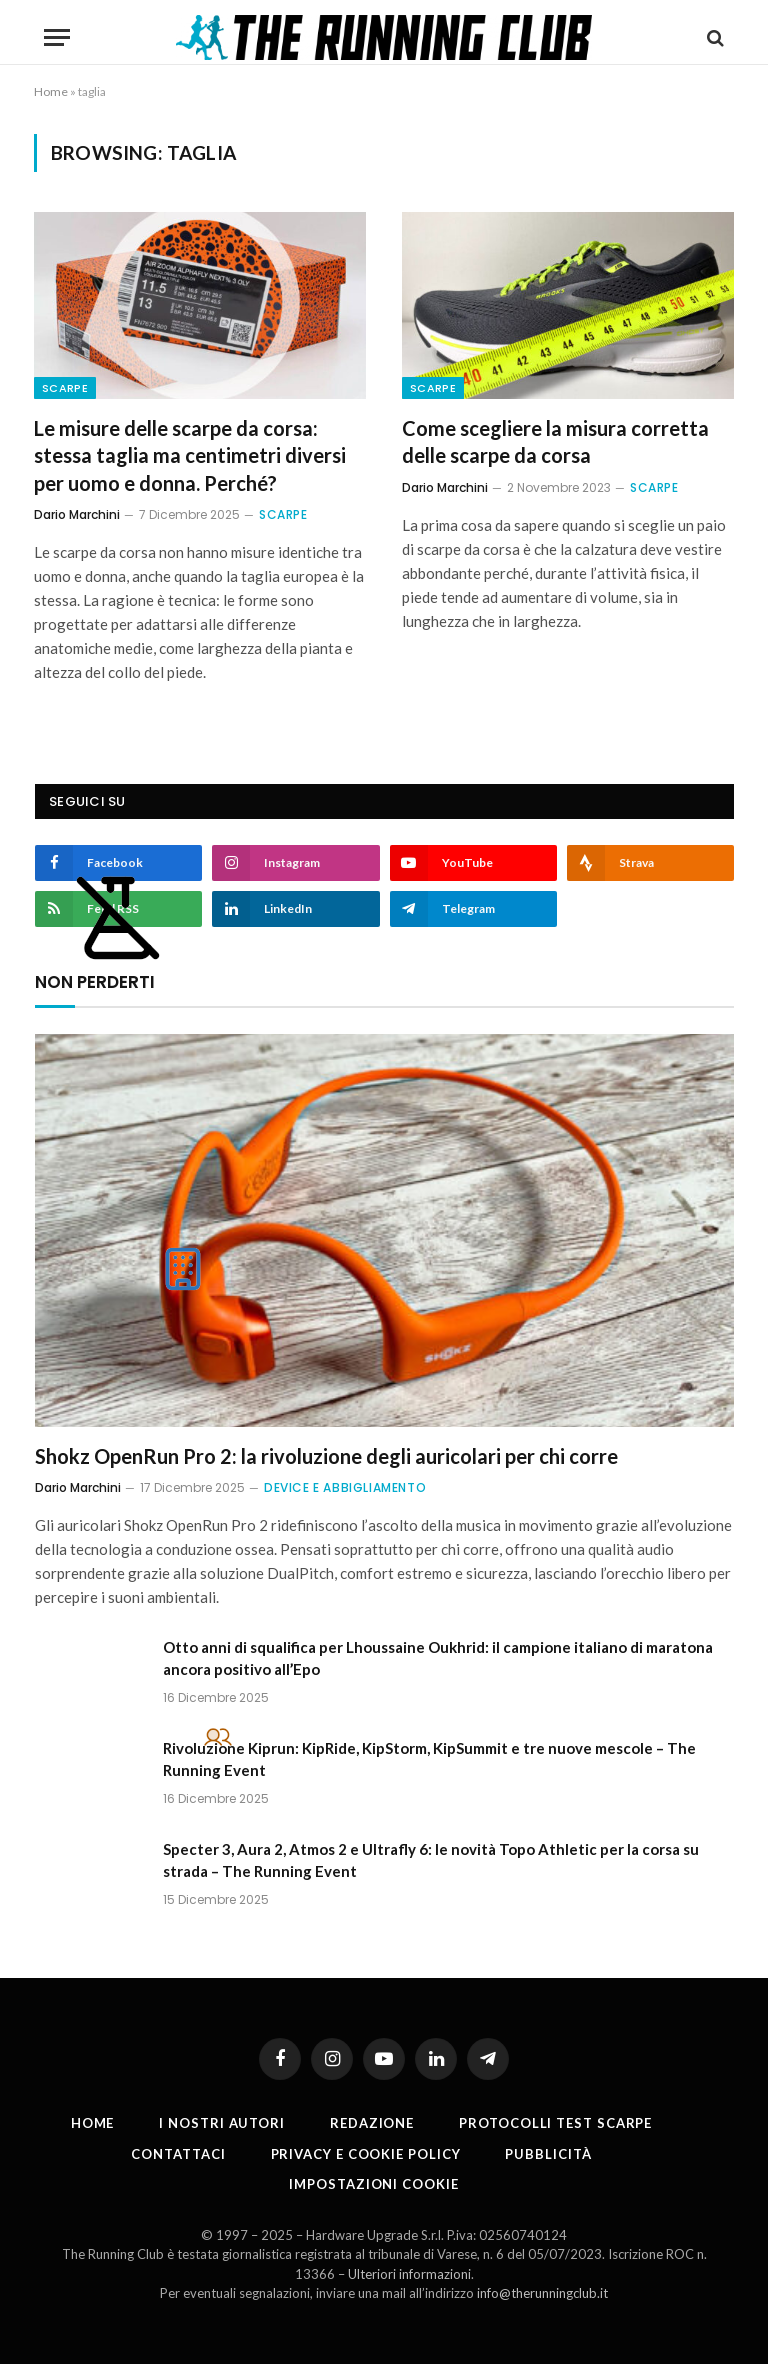 The width and height of the screenshot is (768, 2364). What do you see at coordinates (218, 1737) in the screenshot?
I see `view all users or contacts` at bounding box center [218, 1737].